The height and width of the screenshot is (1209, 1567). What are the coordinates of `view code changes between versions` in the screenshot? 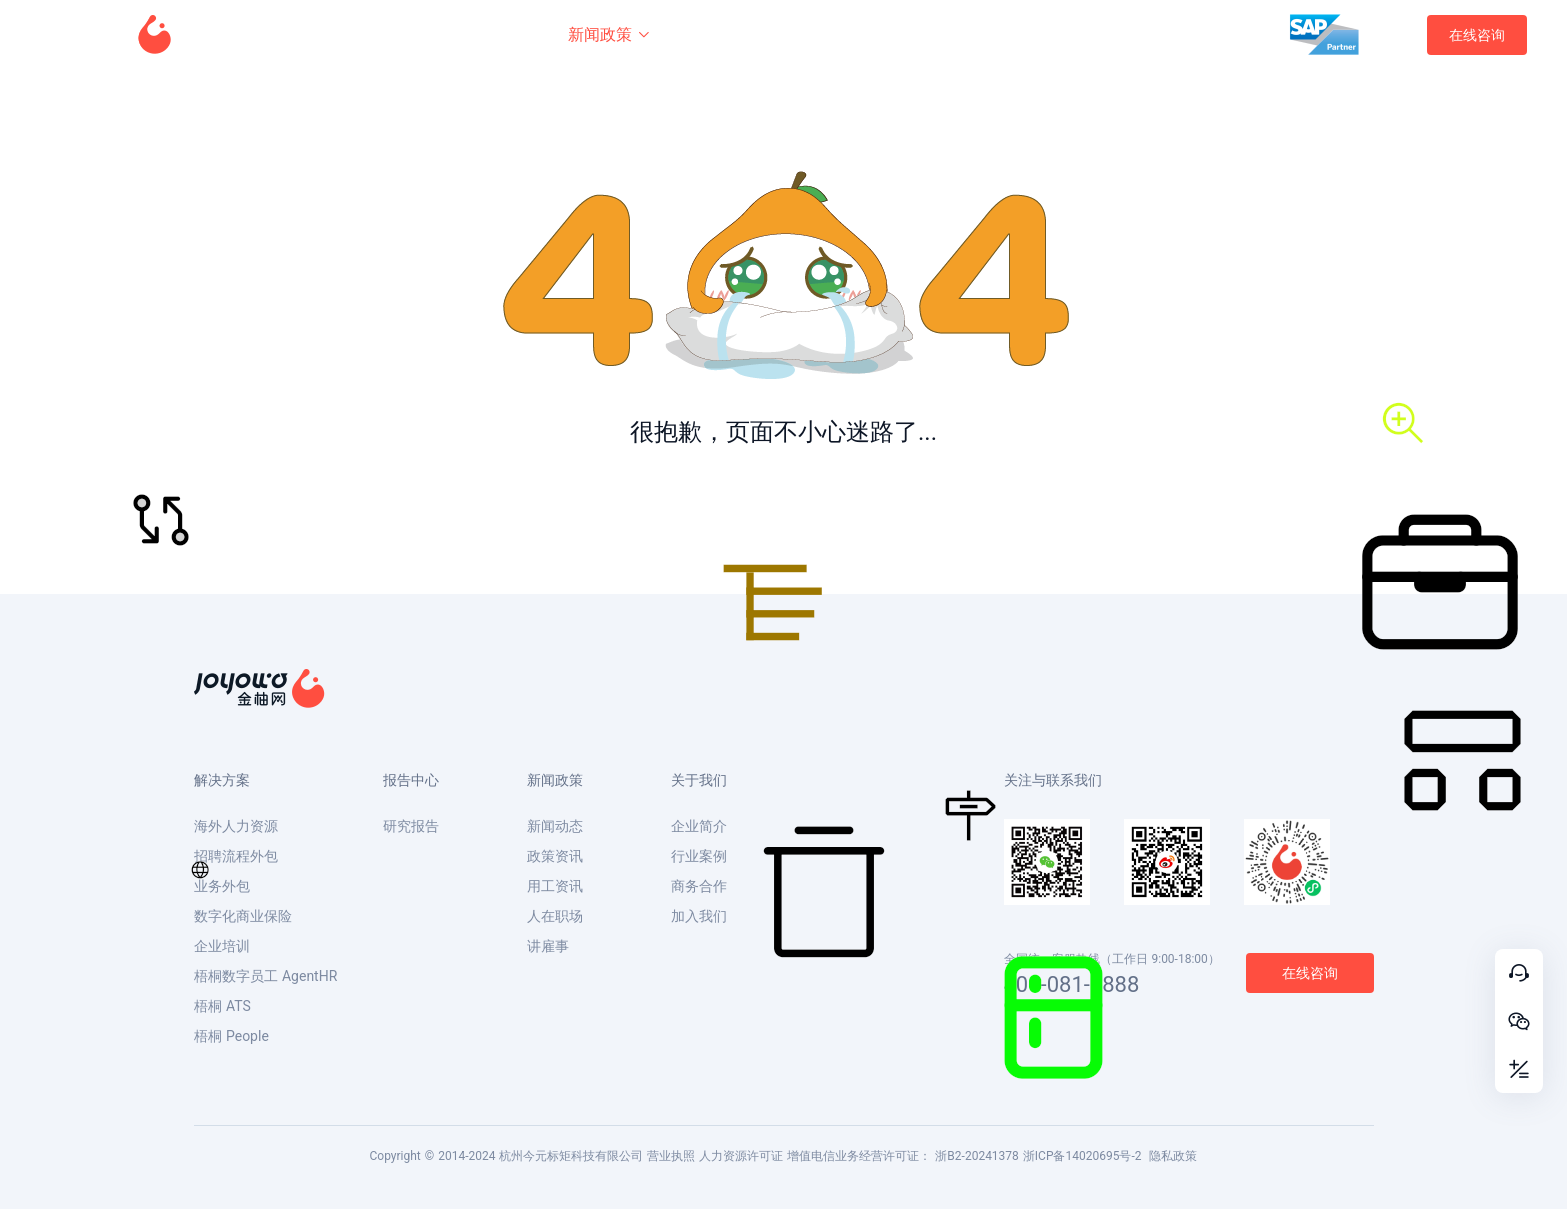 It's located at (161, 520).